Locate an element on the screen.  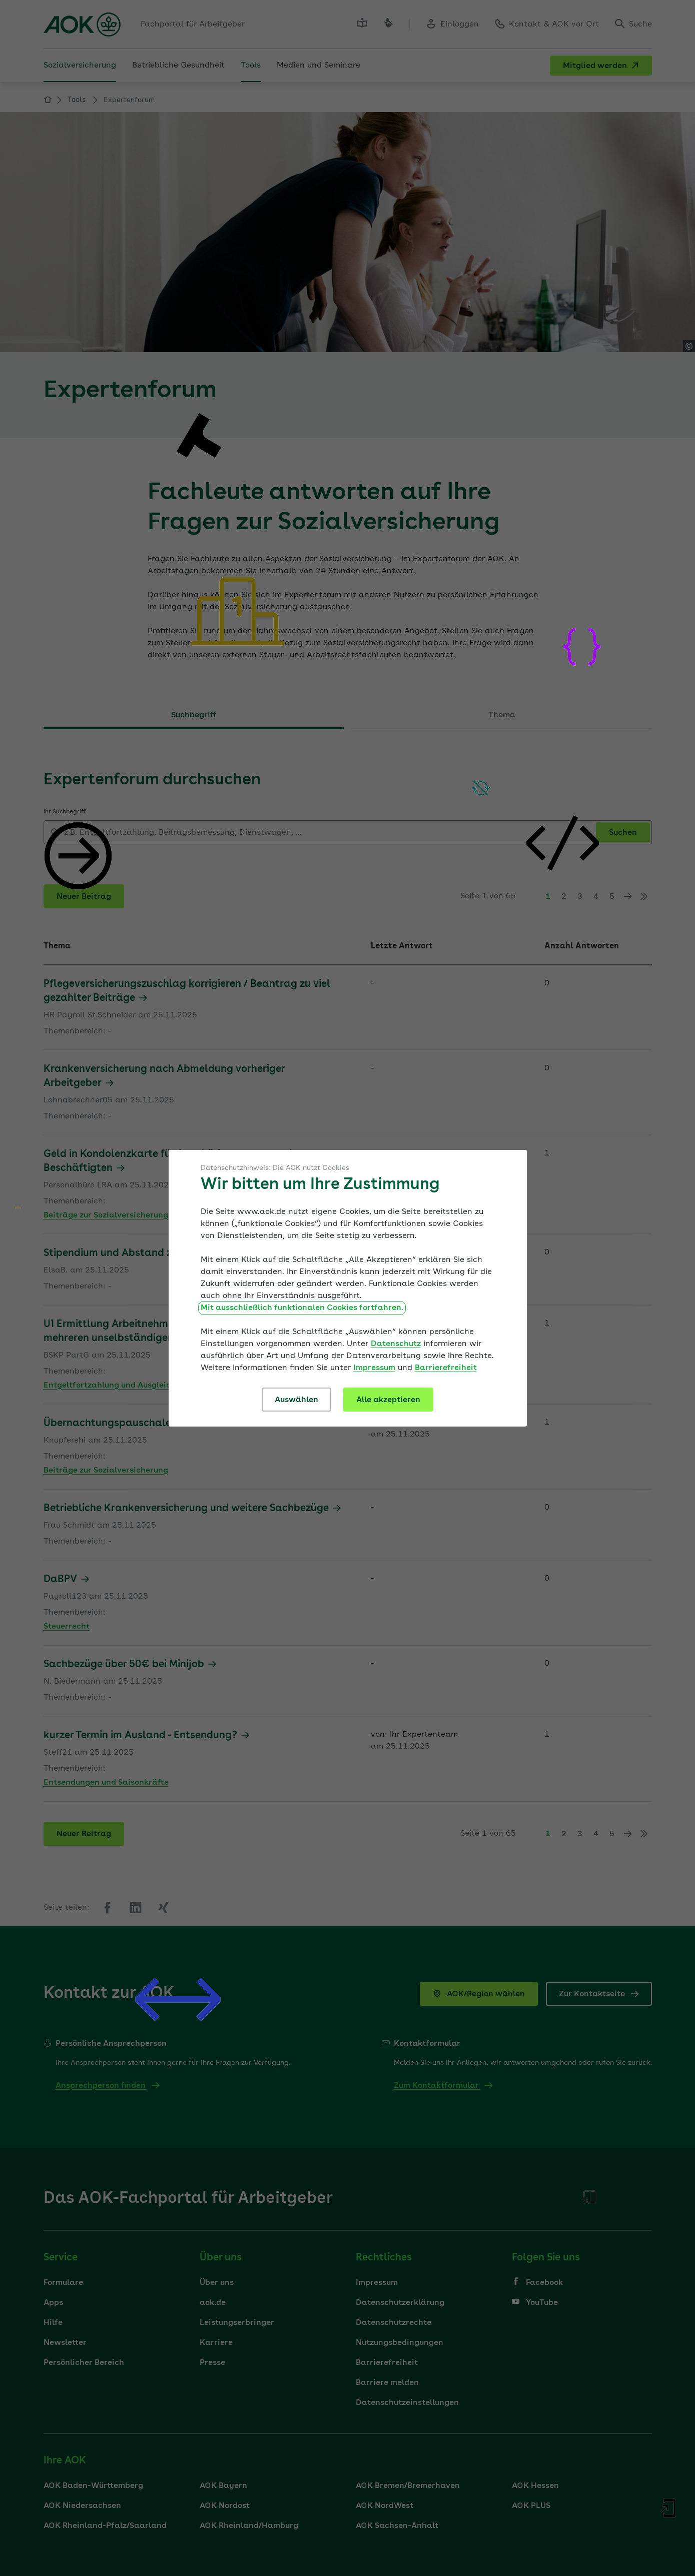
sync is disabled or paused is located at coordinates (481, 788).